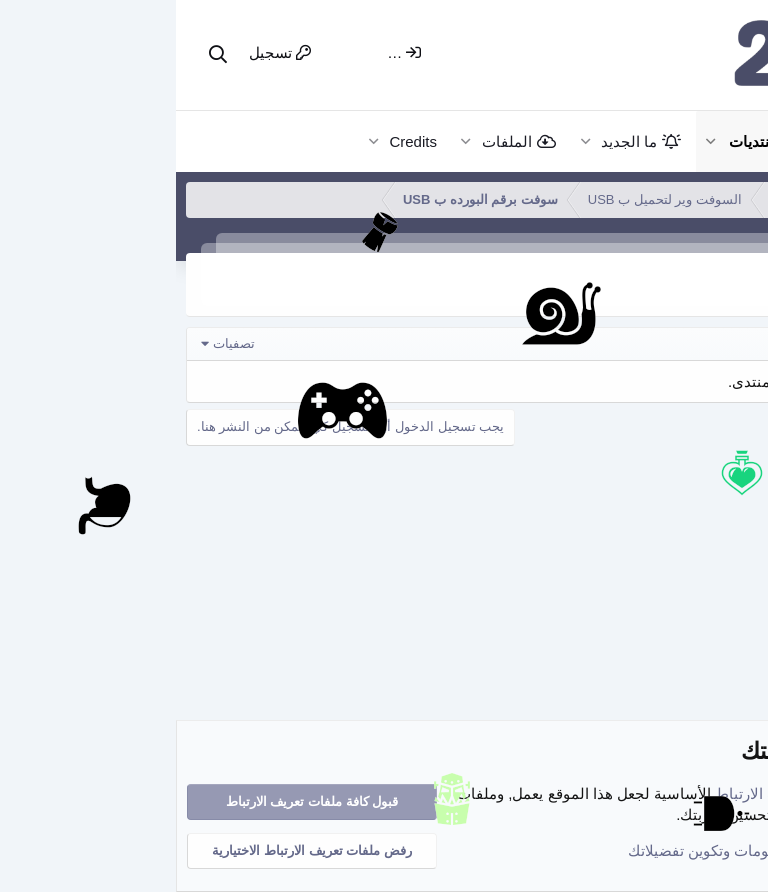 This screenshot has width=768, height=892. I want to click on celebrate an achievement or milestone, so click(380, 232).